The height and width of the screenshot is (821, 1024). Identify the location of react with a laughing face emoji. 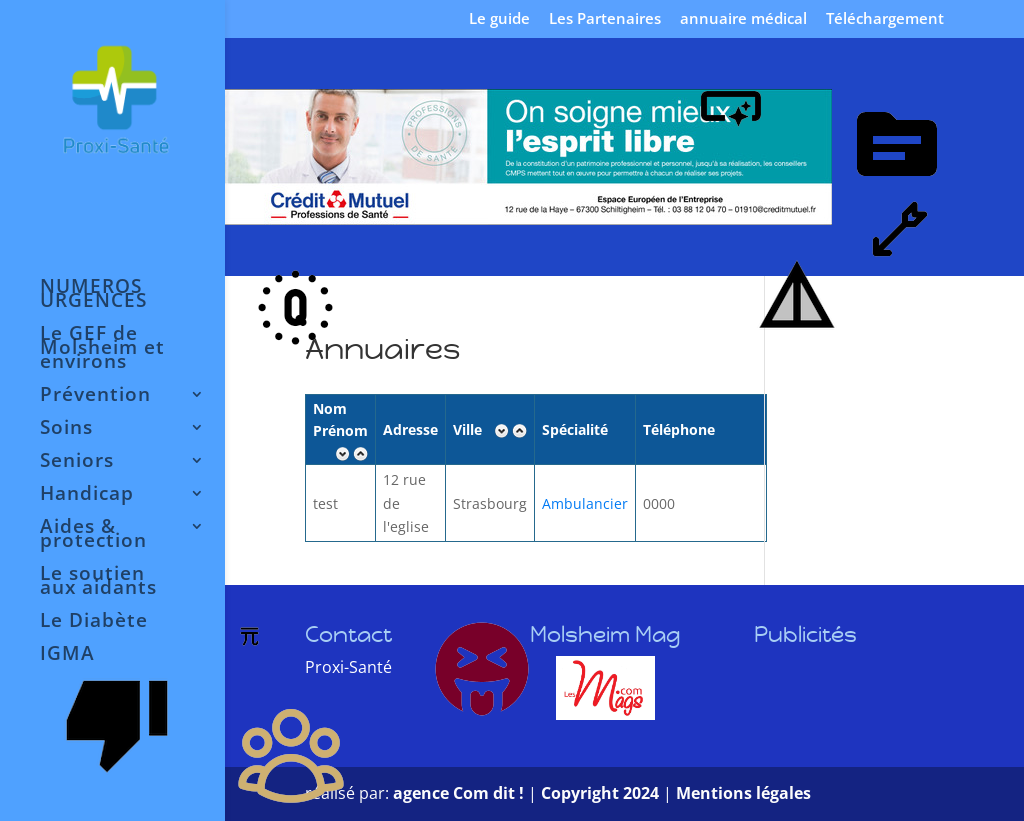
(482, 669).